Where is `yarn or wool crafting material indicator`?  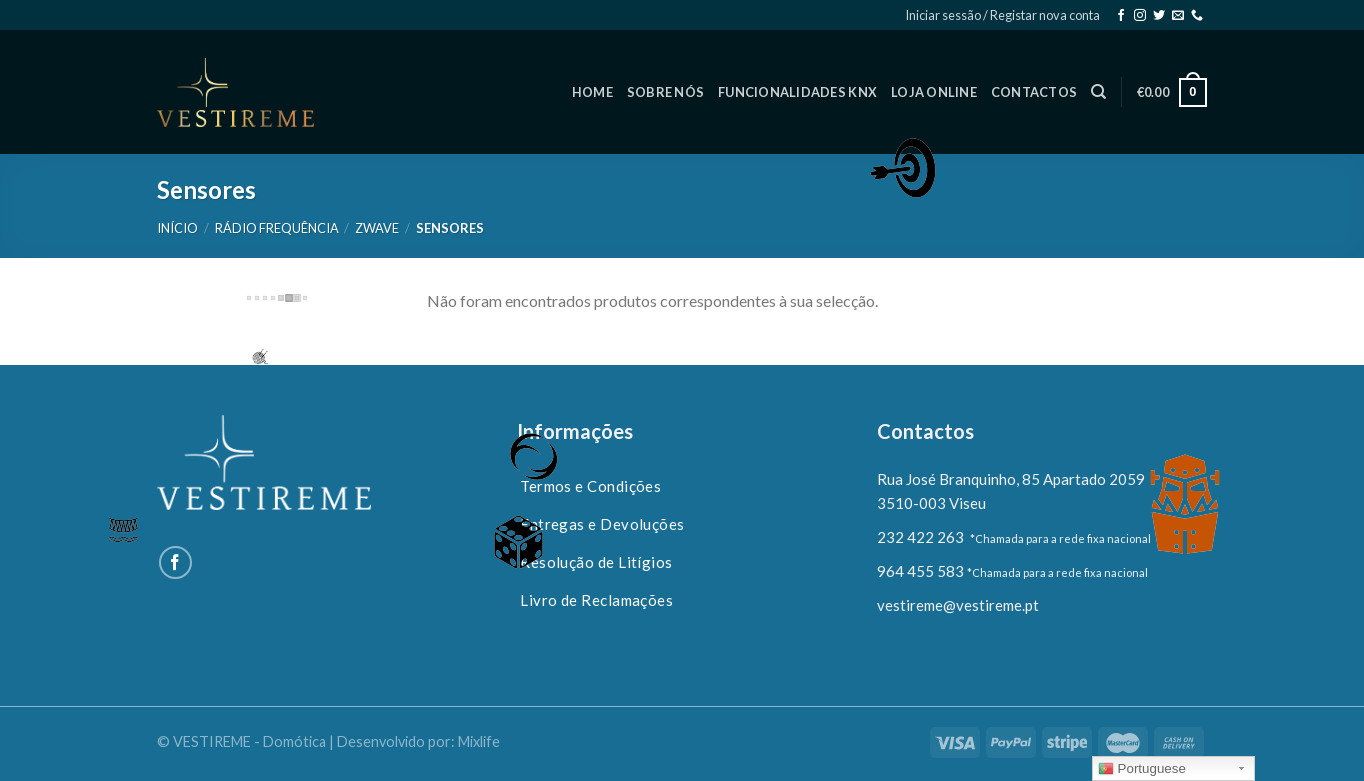
yarn or wool crafting material indicator is located at coordinates (260, 356).